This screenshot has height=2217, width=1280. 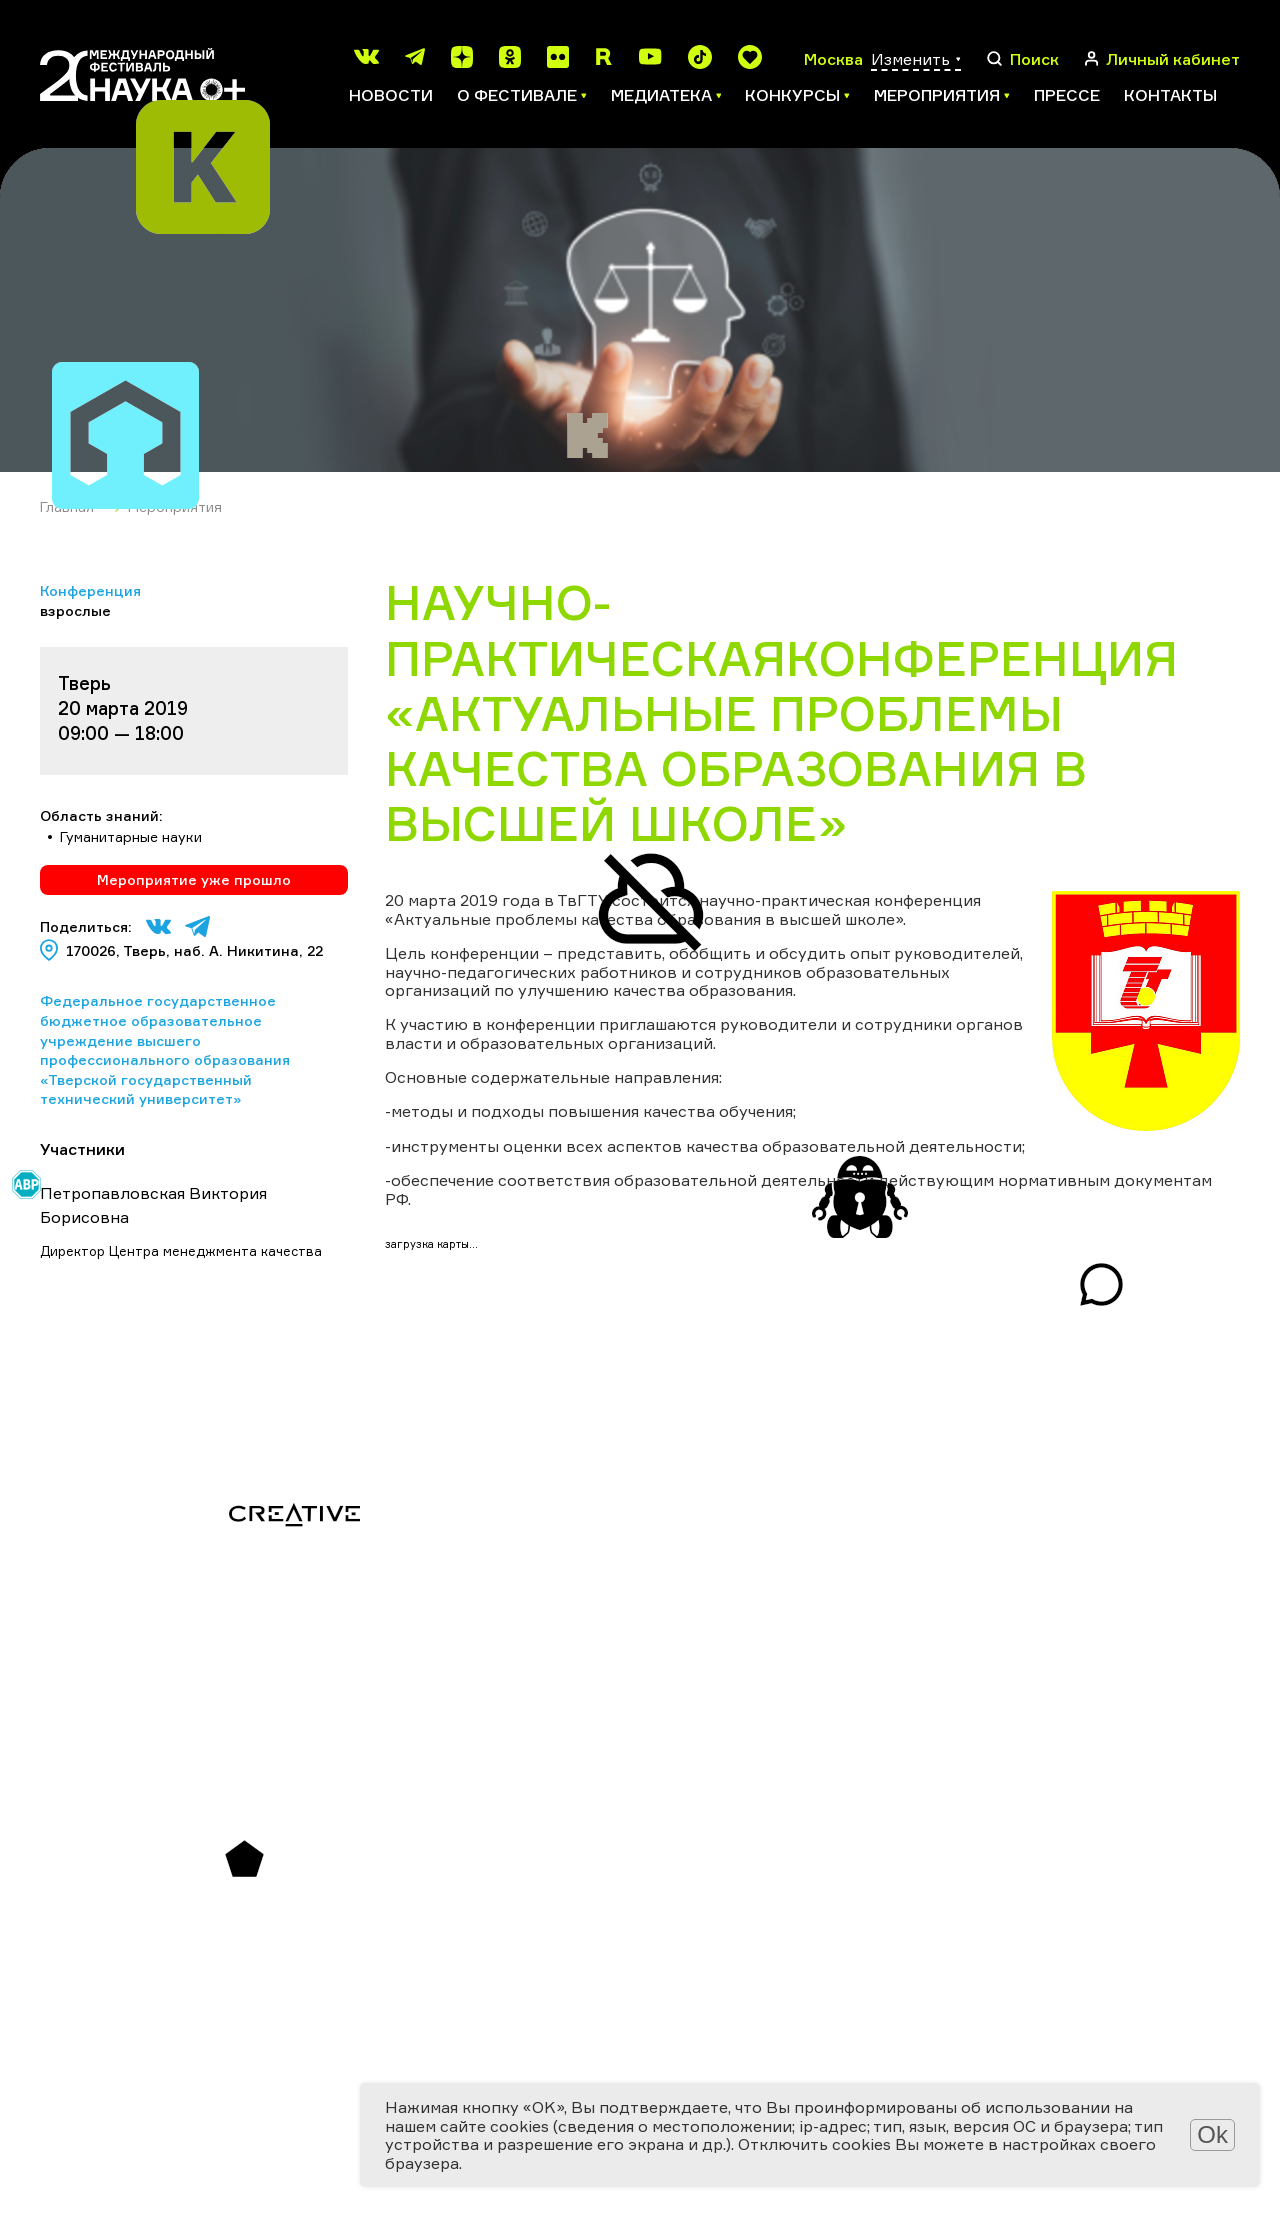 I want to click on pentagon shape tool for design applications, so click(x=244, y=1860).